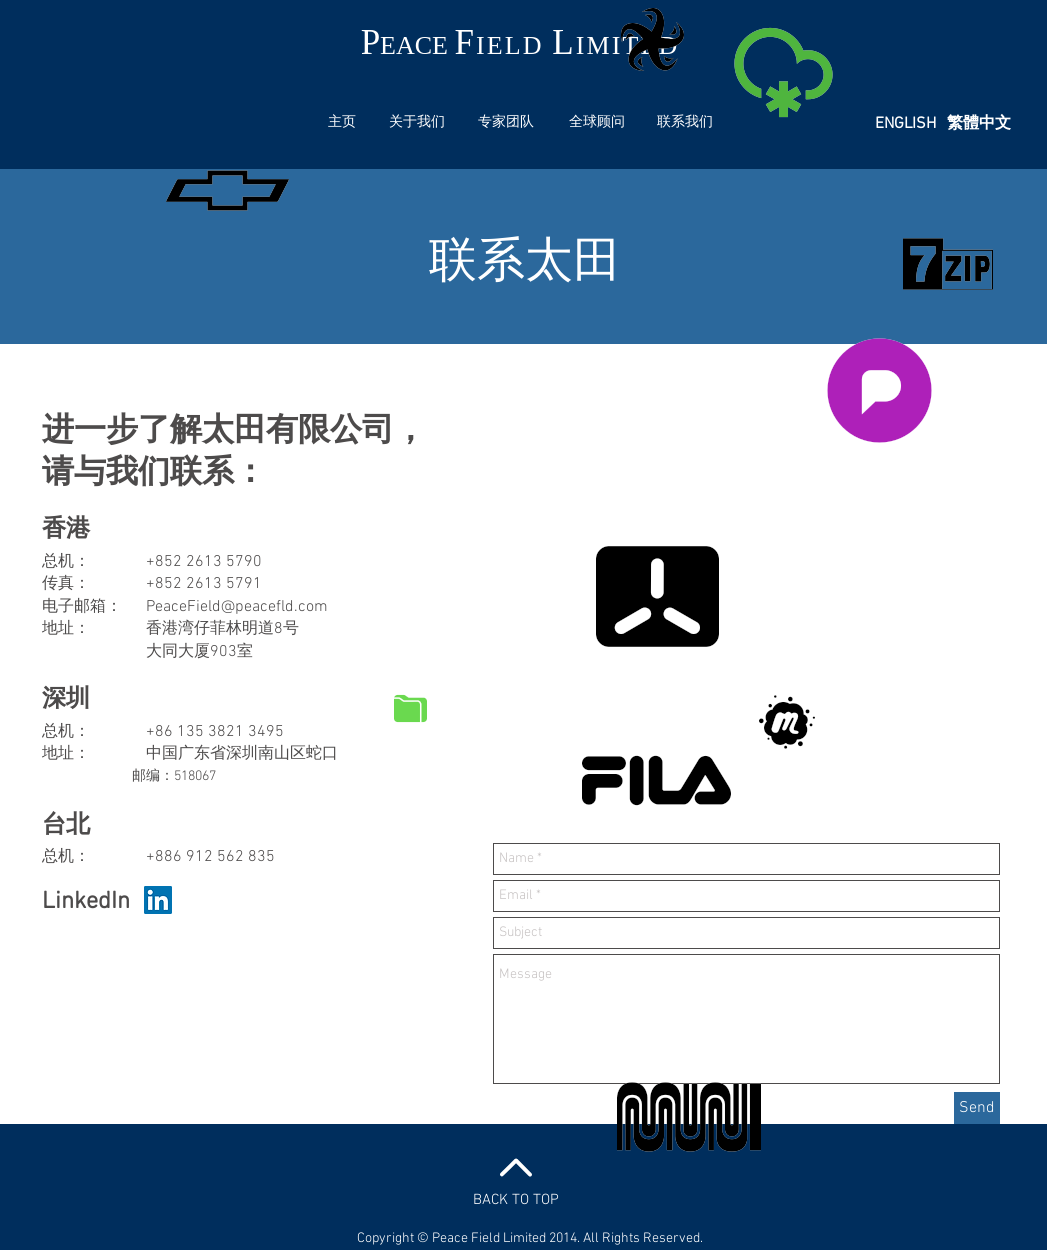  What do you see at coordinates (689, 1117) in the screenshot?
I see `san francisco municipal railway (muni) logo` at bounding box center [689, 1117].